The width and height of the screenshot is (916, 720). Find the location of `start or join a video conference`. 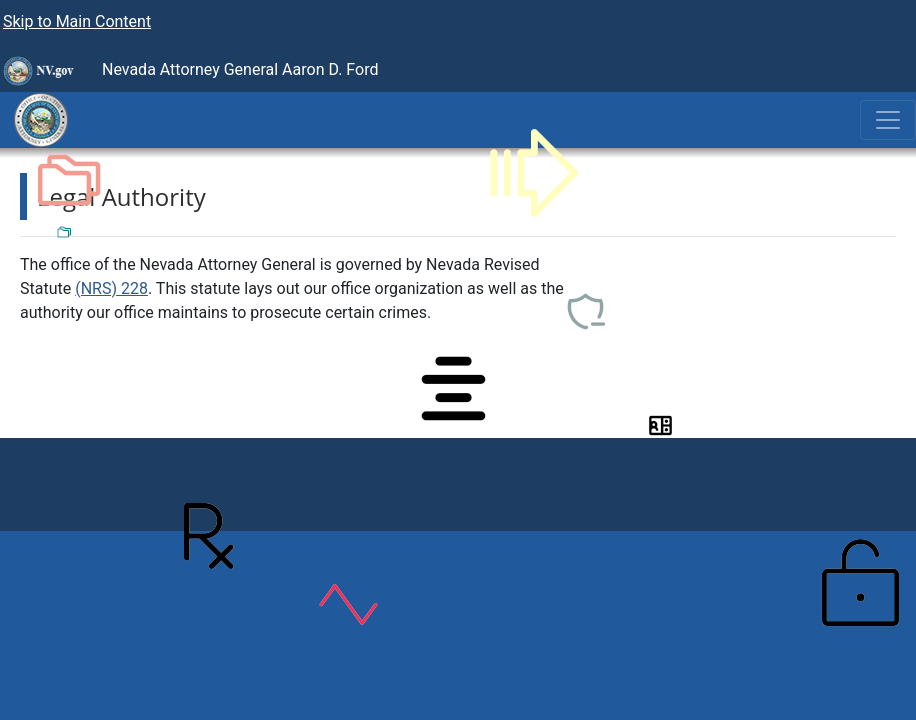

start or join a video conference is located at coordinates (660, 425).